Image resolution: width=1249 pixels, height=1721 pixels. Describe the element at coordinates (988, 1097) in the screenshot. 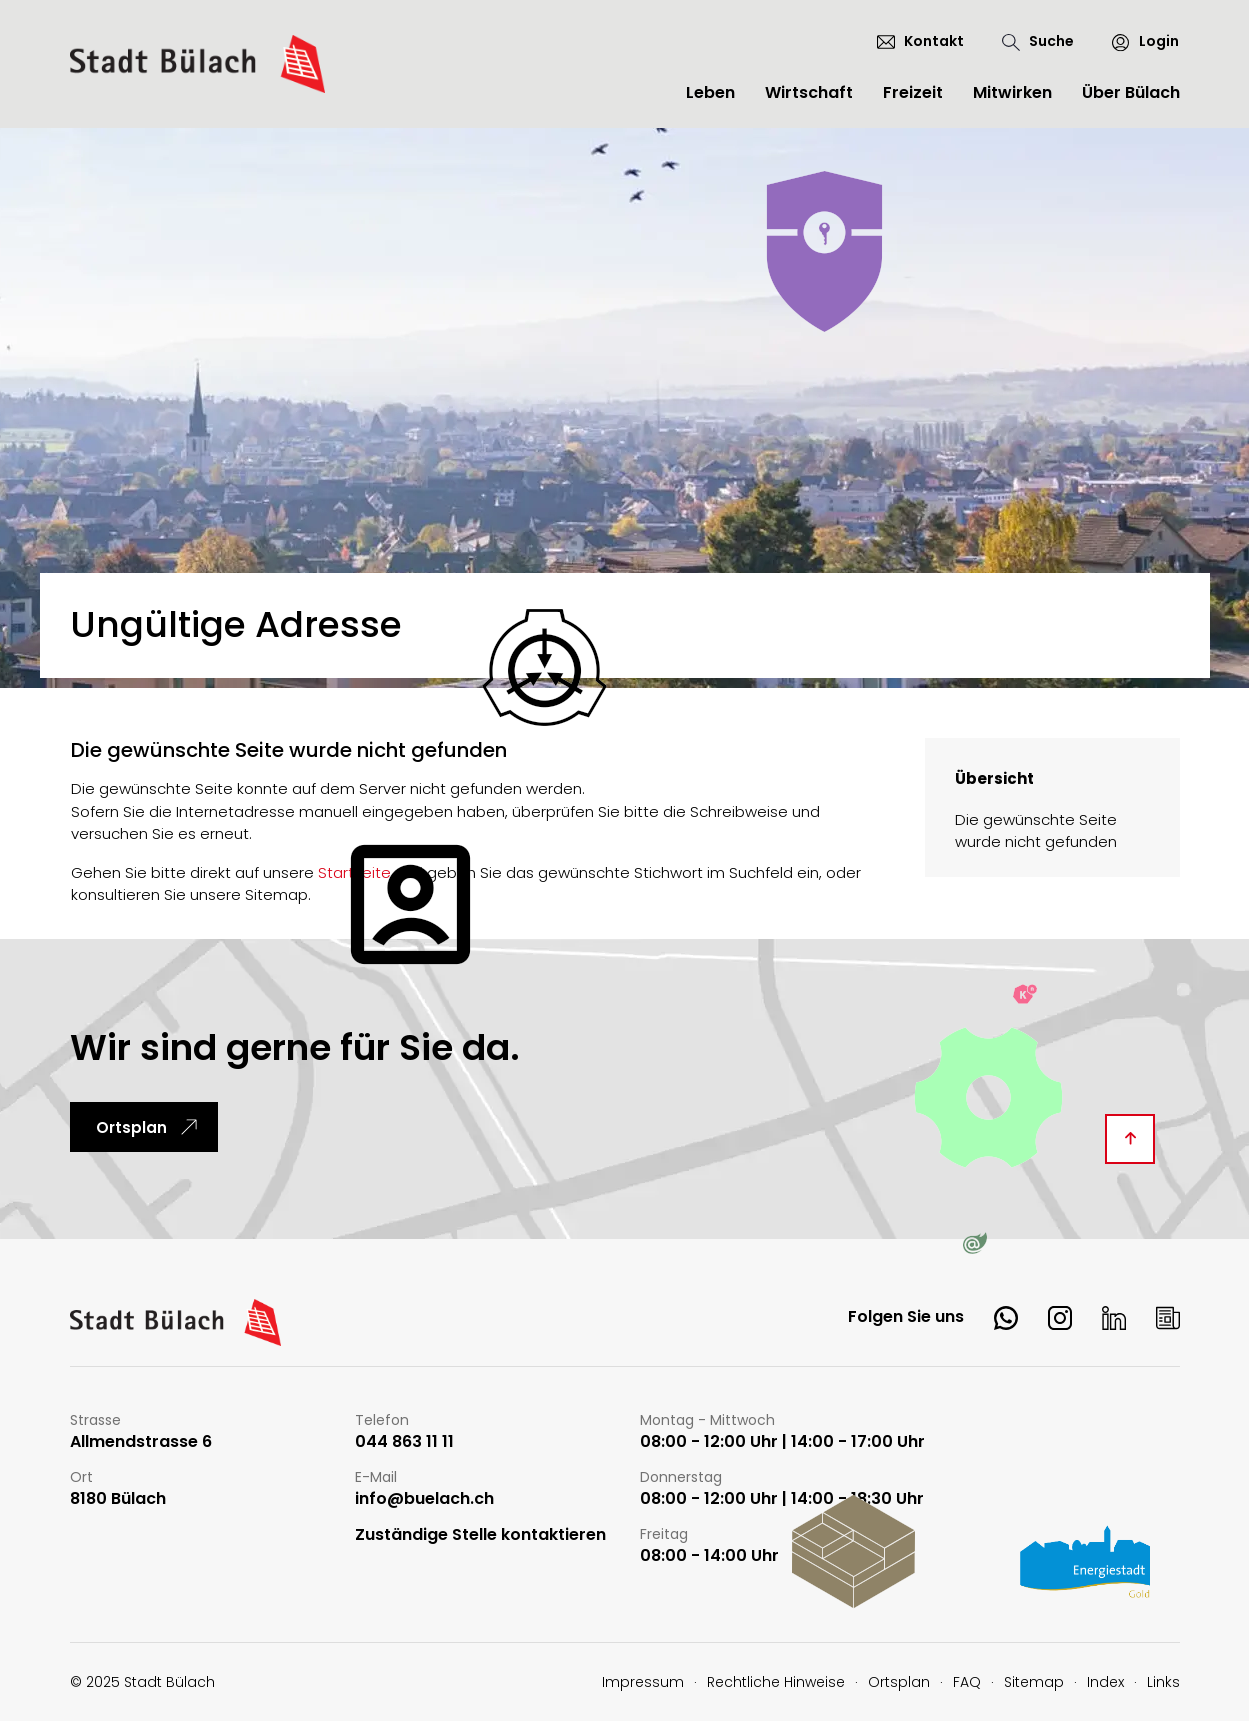

I see `open settings menu` at that location.